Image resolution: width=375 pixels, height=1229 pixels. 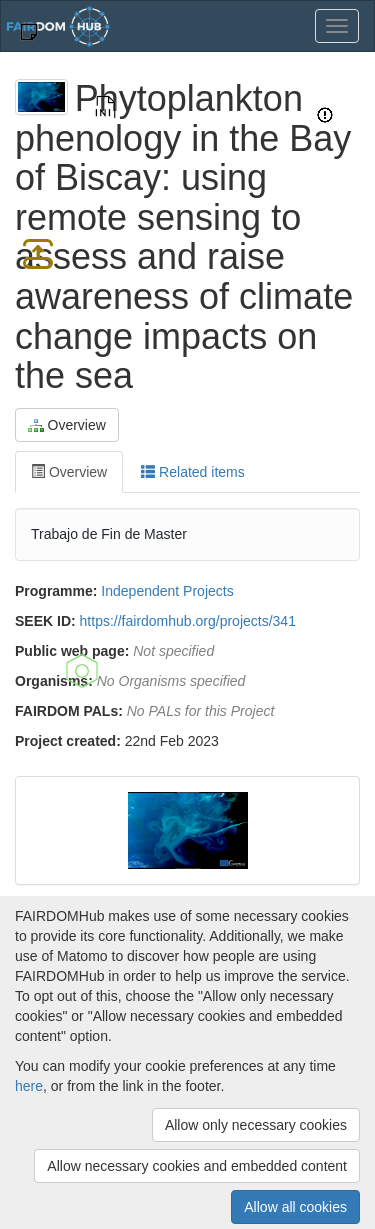 I want to click on view or open an INI configuration file, so click(x=106, y=107).